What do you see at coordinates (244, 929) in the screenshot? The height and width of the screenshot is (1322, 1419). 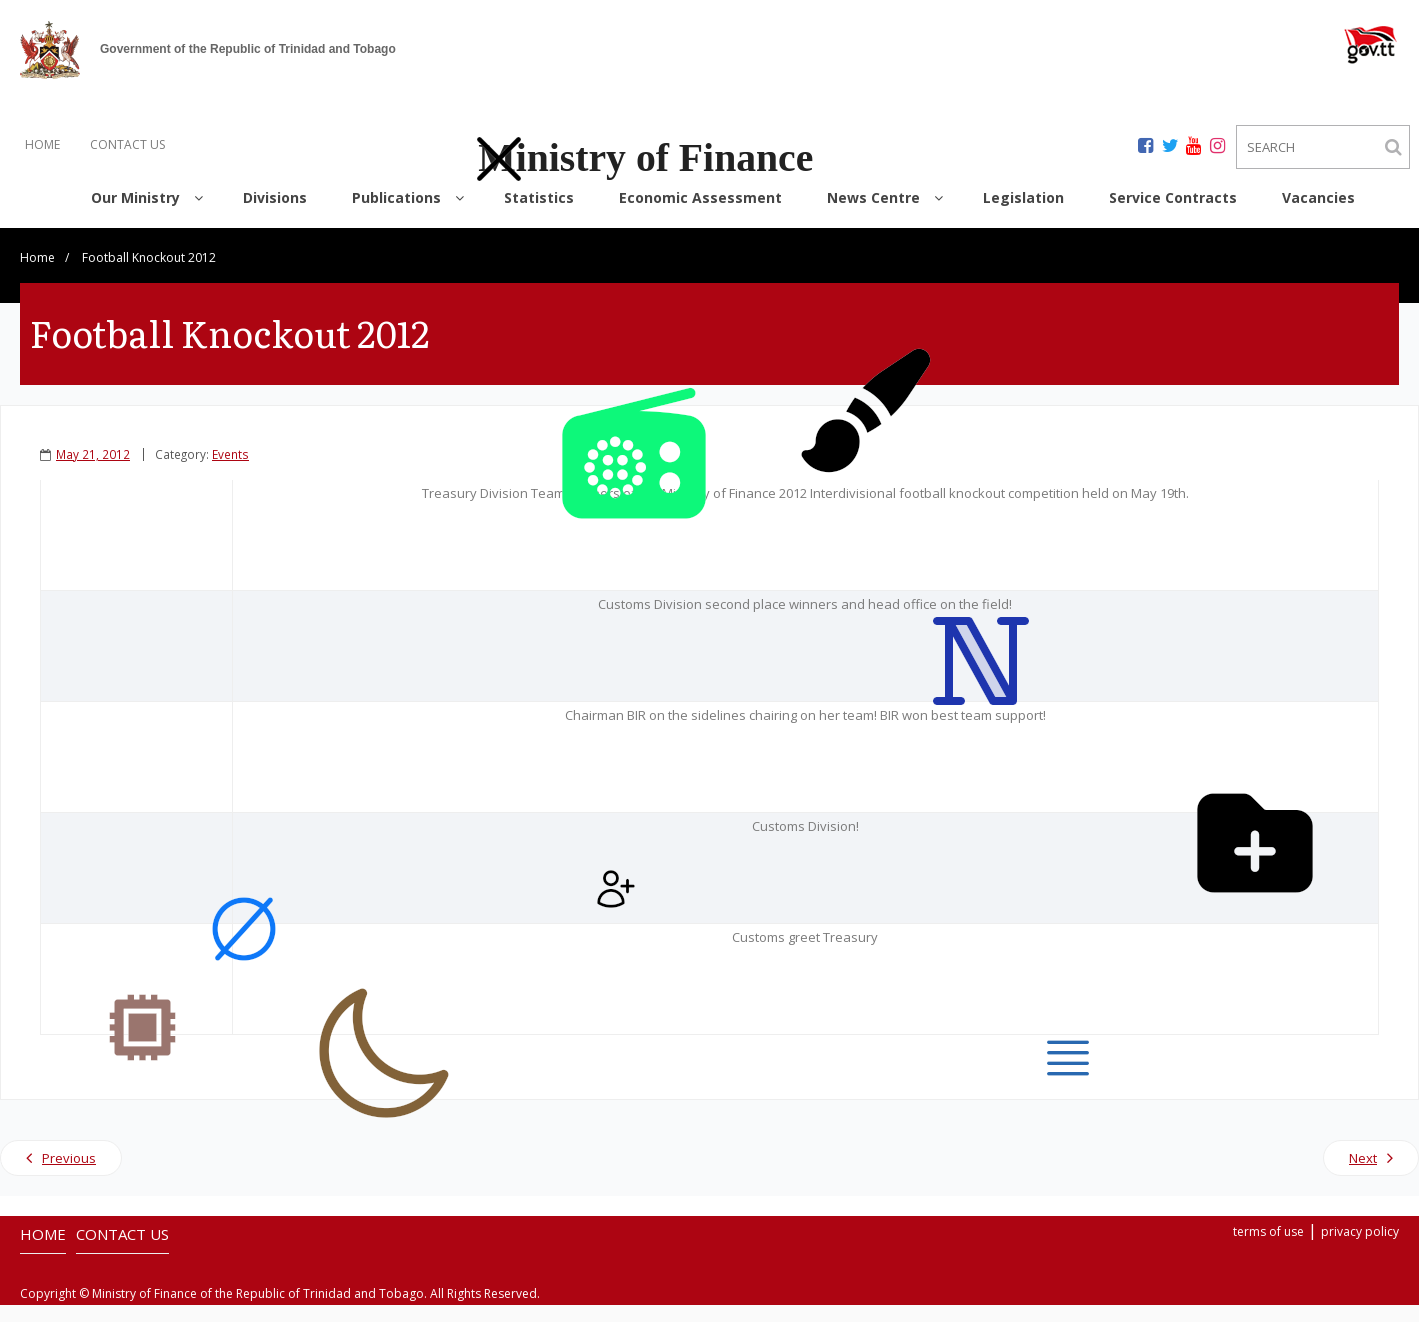 I see `indicates an empty or null state` at bounding box center [244, 929].